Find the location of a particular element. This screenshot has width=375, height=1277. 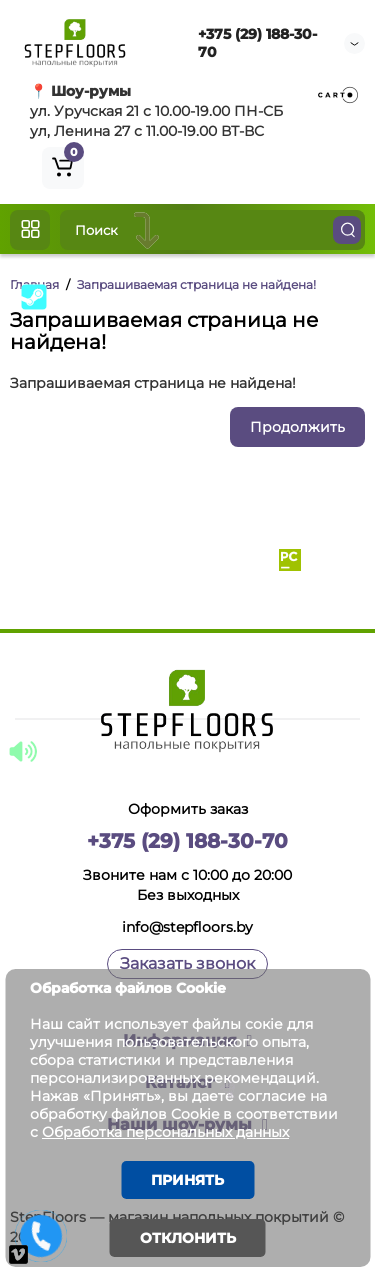

increase audio volume is located at coordinates (22, 751).